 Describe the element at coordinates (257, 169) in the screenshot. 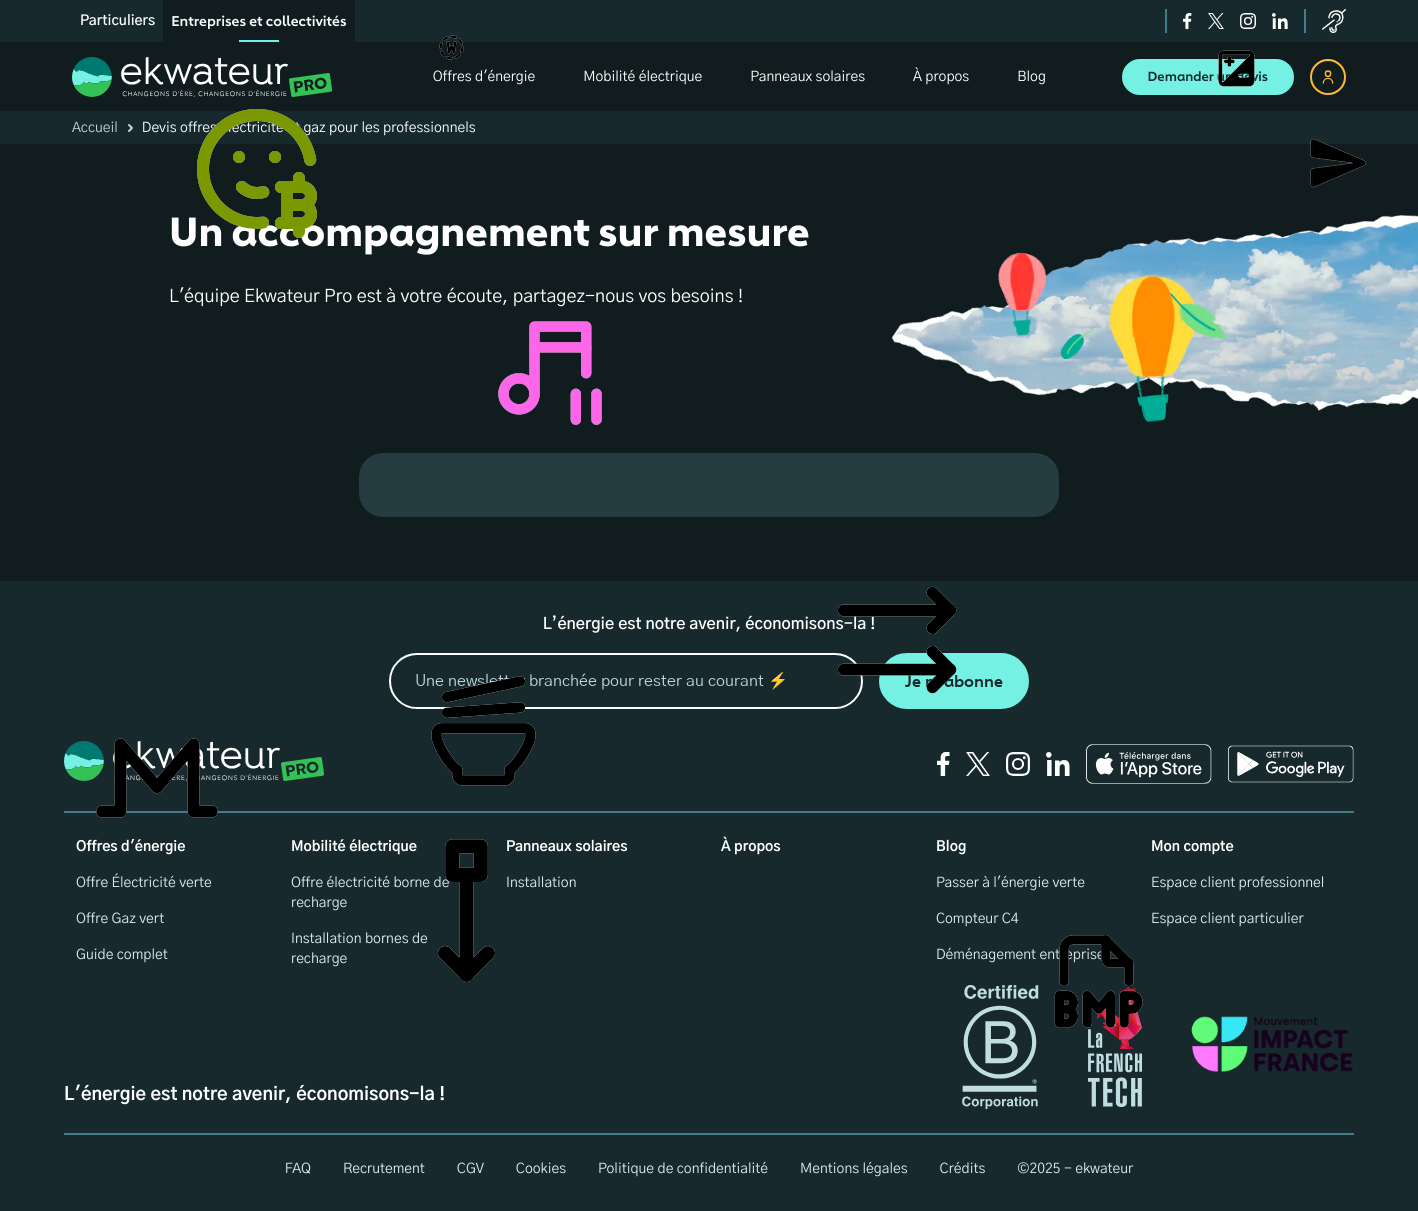

I see `view bitcoin wallet mood or status` at that location.